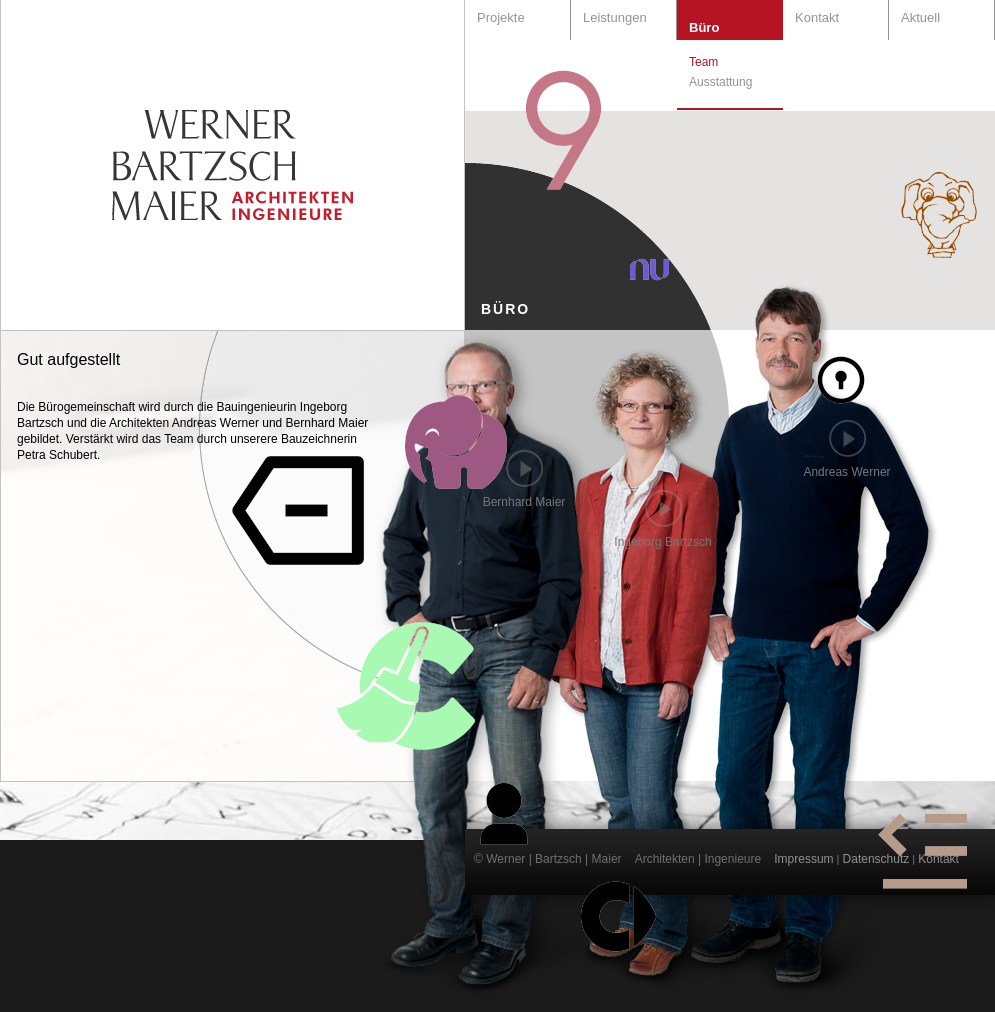  Describe the element at coordinates (406, 686) in the screenshot. I see `open CCleaner application` at that location.